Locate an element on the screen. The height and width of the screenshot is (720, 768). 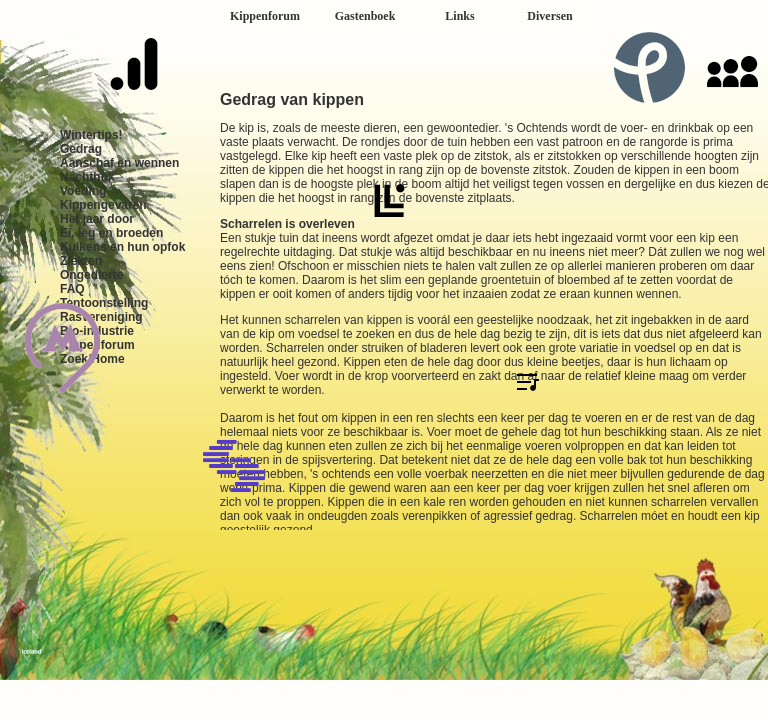
link to MySpace profile is located at coordinates (732, 71).